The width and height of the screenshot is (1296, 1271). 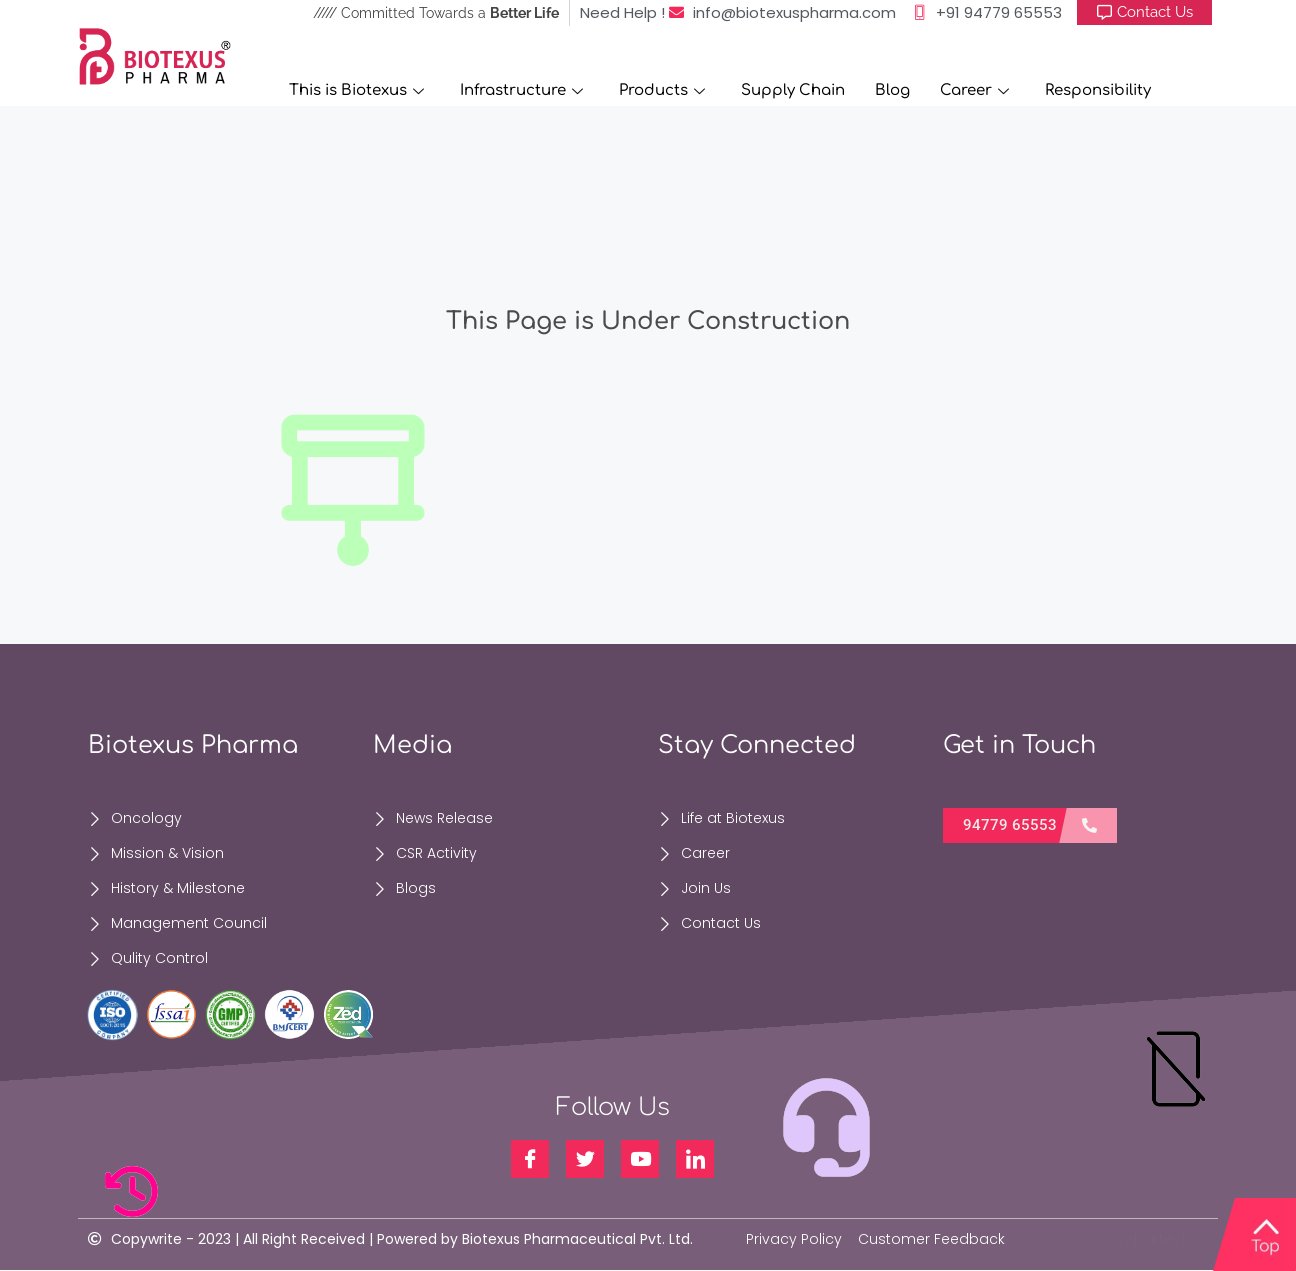 I want to click on contact customer support, so click(x=826, y=1127).